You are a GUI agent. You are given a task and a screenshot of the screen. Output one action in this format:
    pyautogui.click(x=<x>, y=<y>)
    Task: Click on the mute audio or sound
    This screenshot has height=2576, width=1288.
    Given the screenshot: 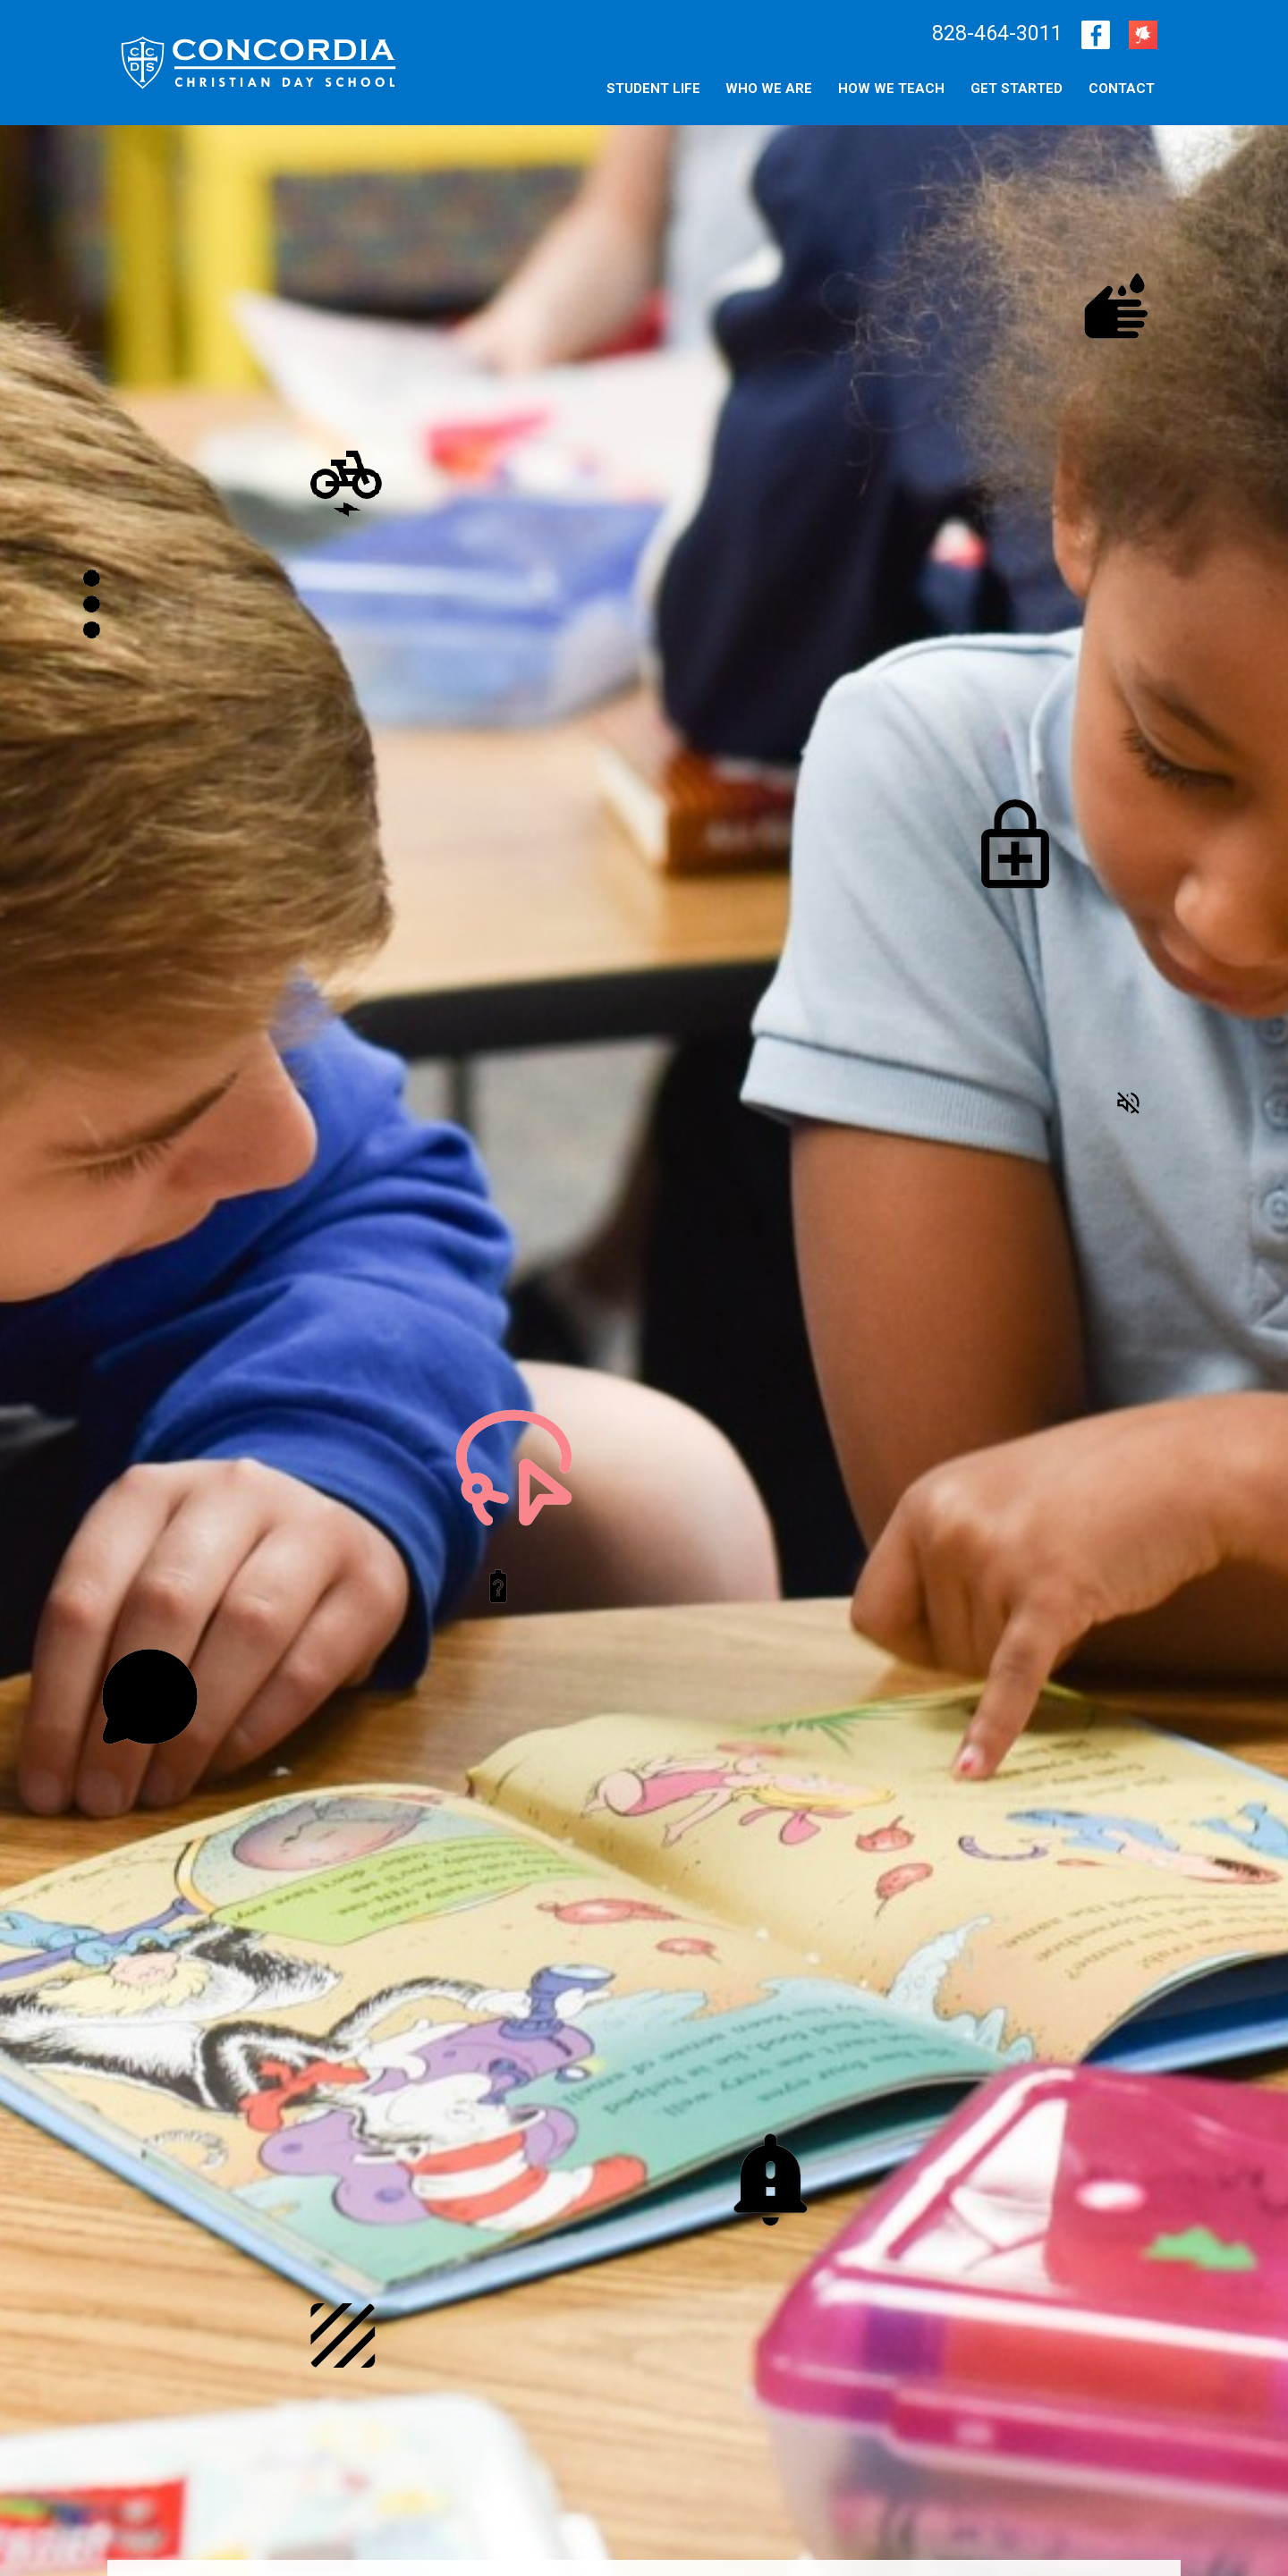 What is the action you would take?
    pyautogui.click(x=1128, y=1102)
    